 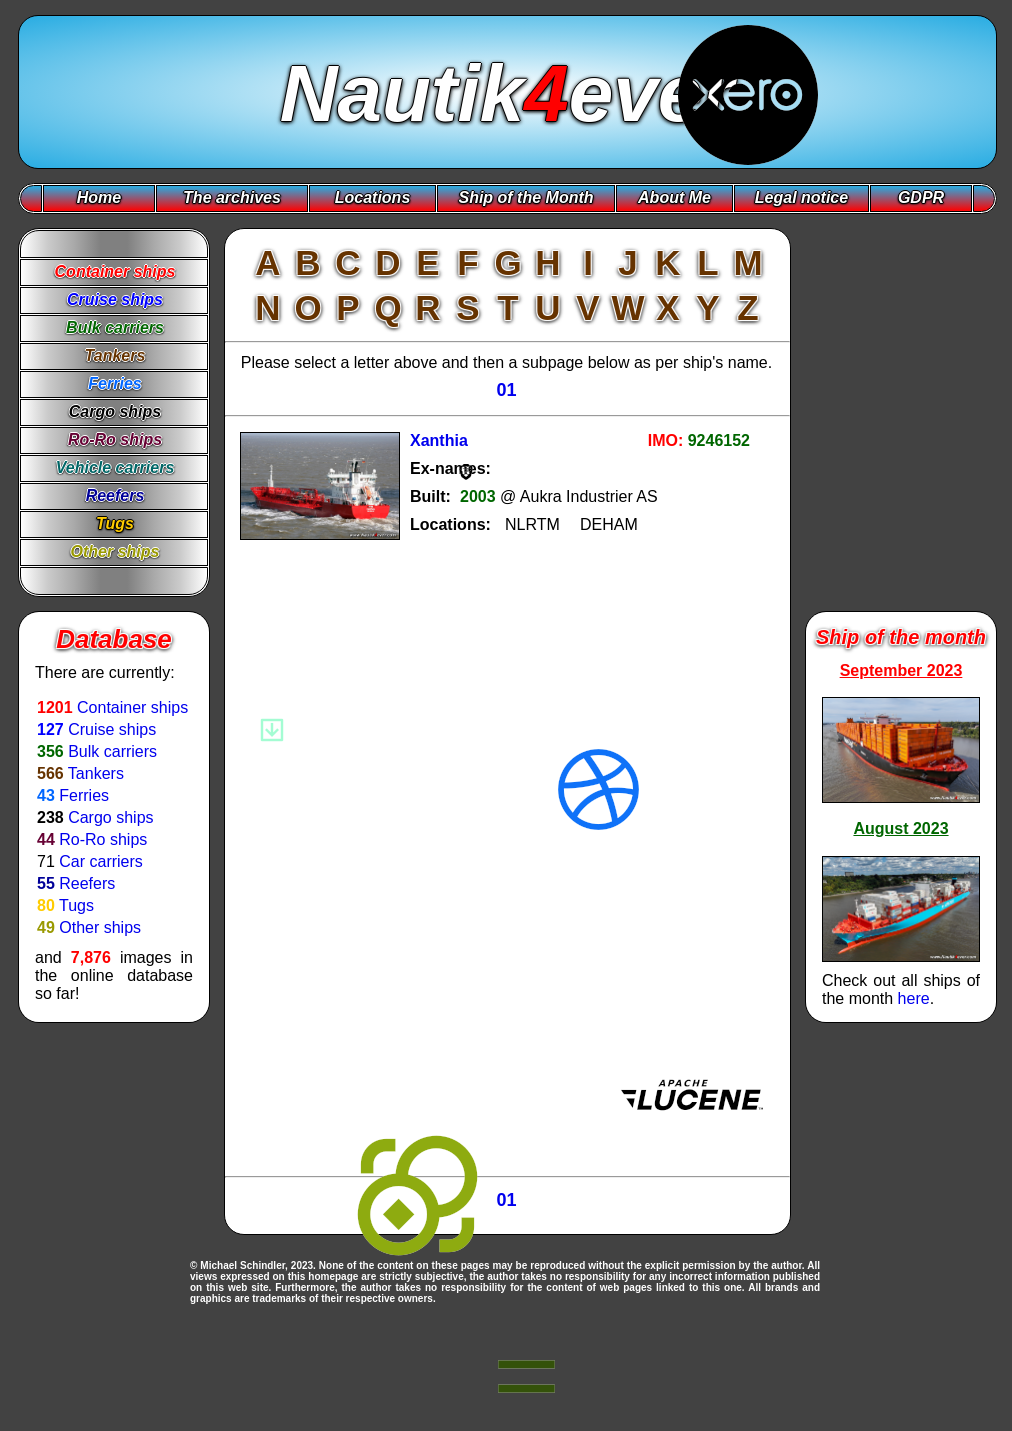 What do you see at coordinates (417, 1195) in the screenshot?
I see `swap or exchange tokens/cryptocurrency` at bounding box center [417, 1195].